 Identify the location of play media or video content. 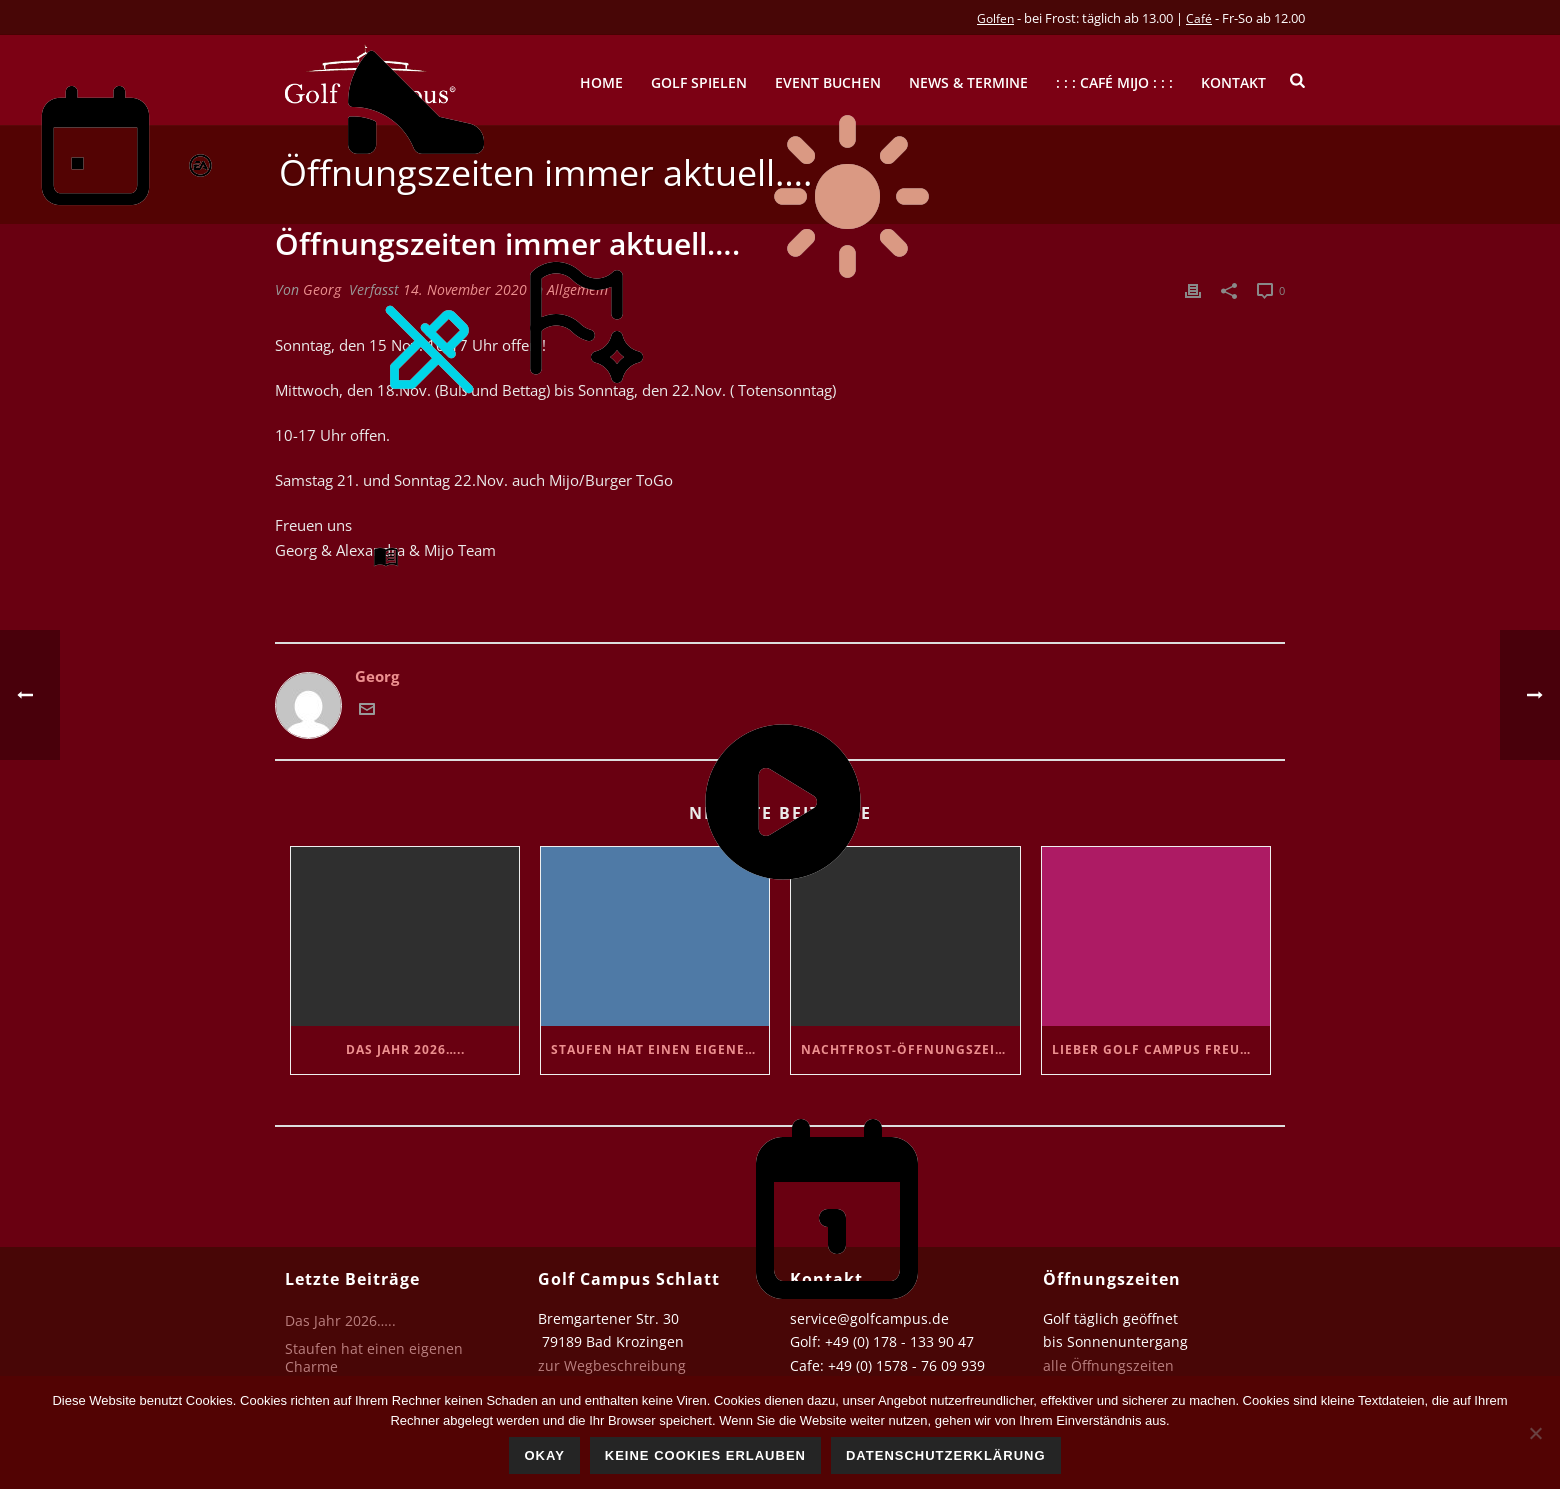
(783, 802).